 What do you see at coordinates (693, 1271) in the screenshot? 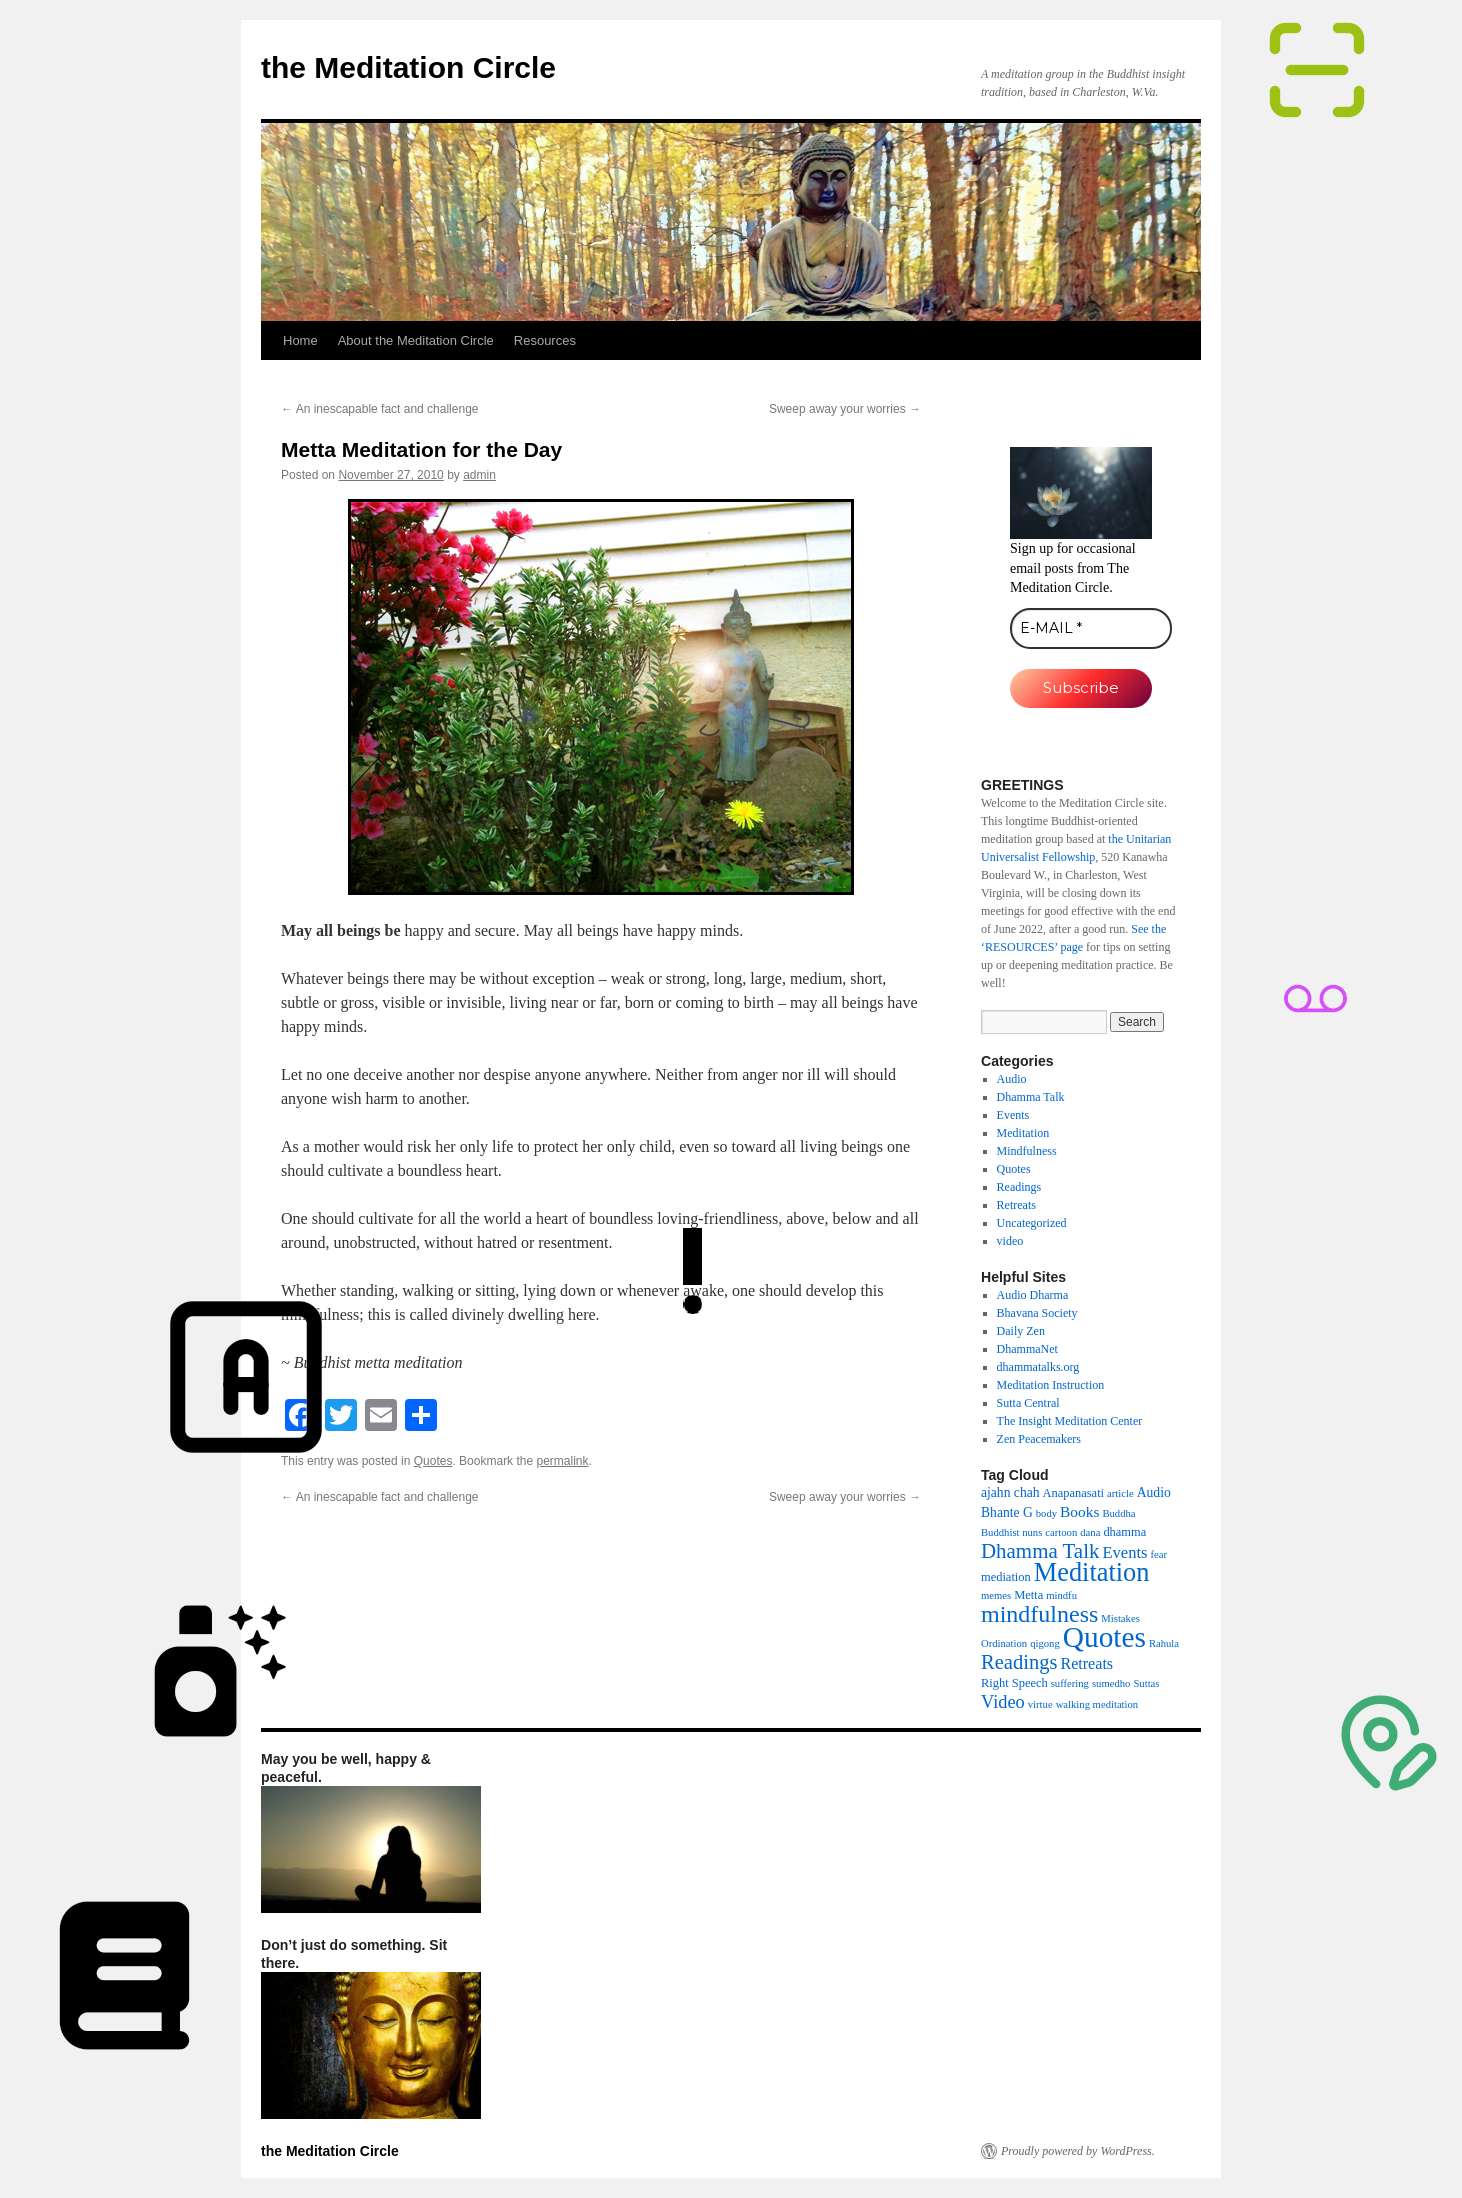
I see `indicates a high priority notification or alert` at bounding box center [693, 1271].